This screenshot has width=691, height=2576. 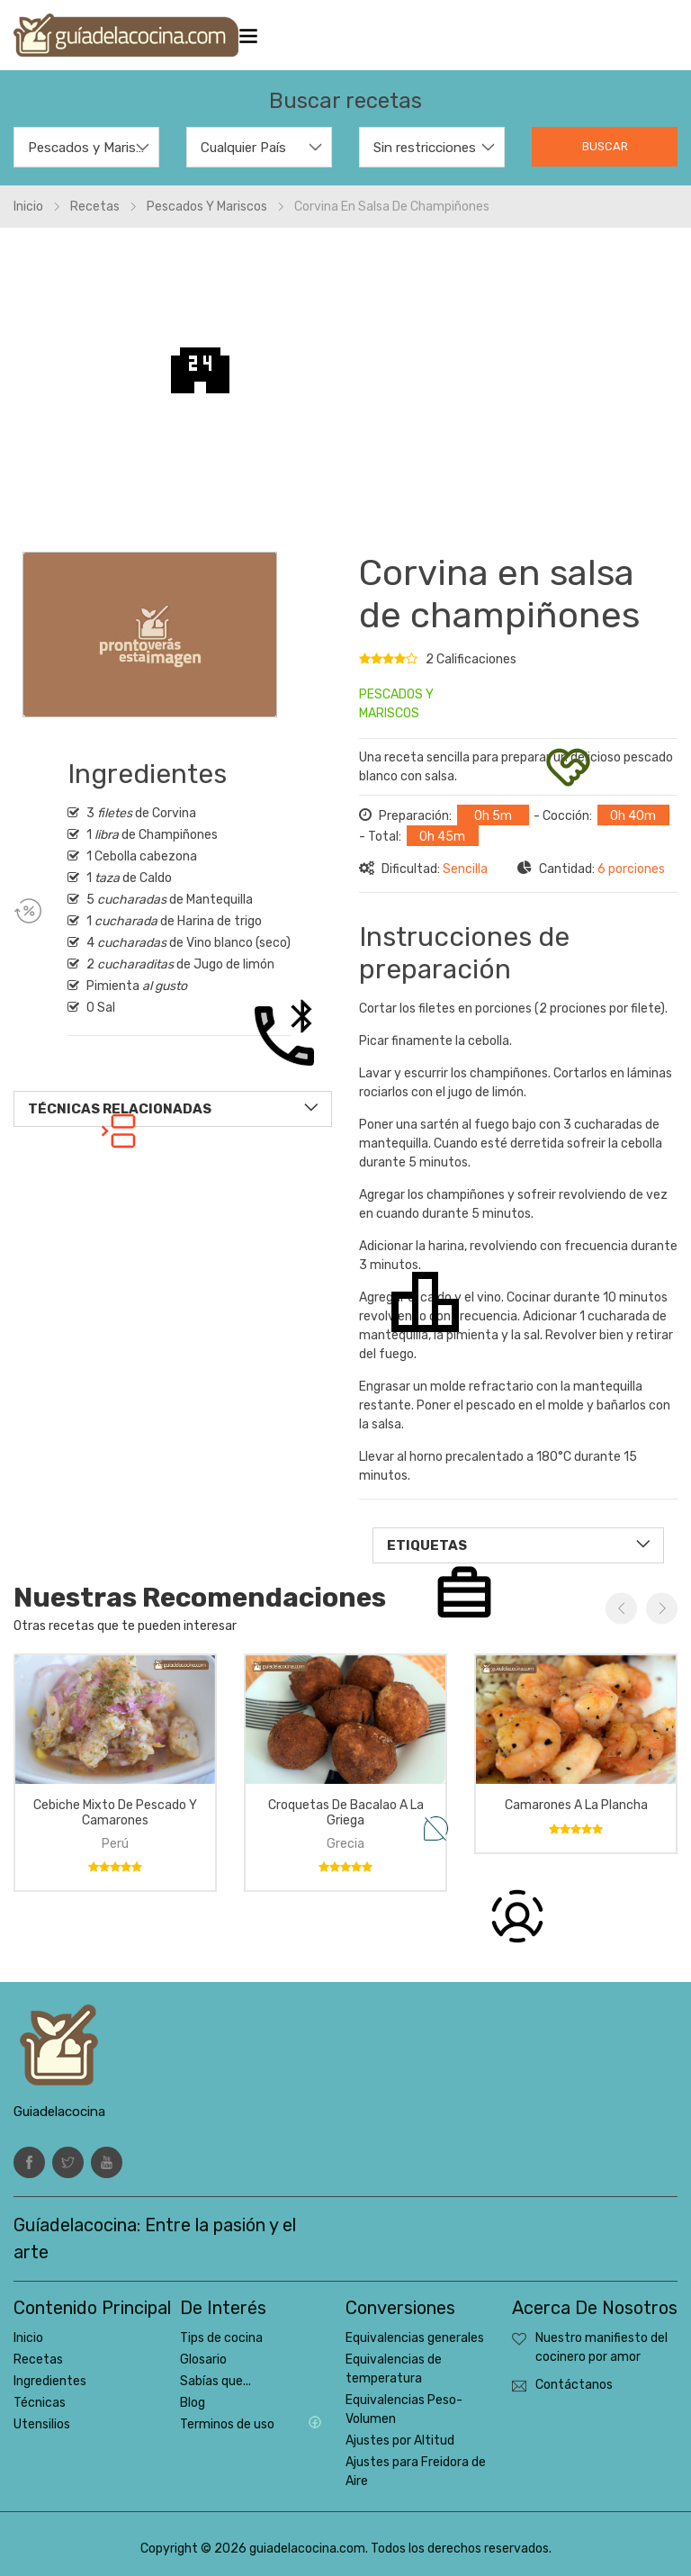 What do you see at coordinates (435, 1829) in the screenshot?
I see `mute or disable chat notifications` at bounding box center [435, 1829].